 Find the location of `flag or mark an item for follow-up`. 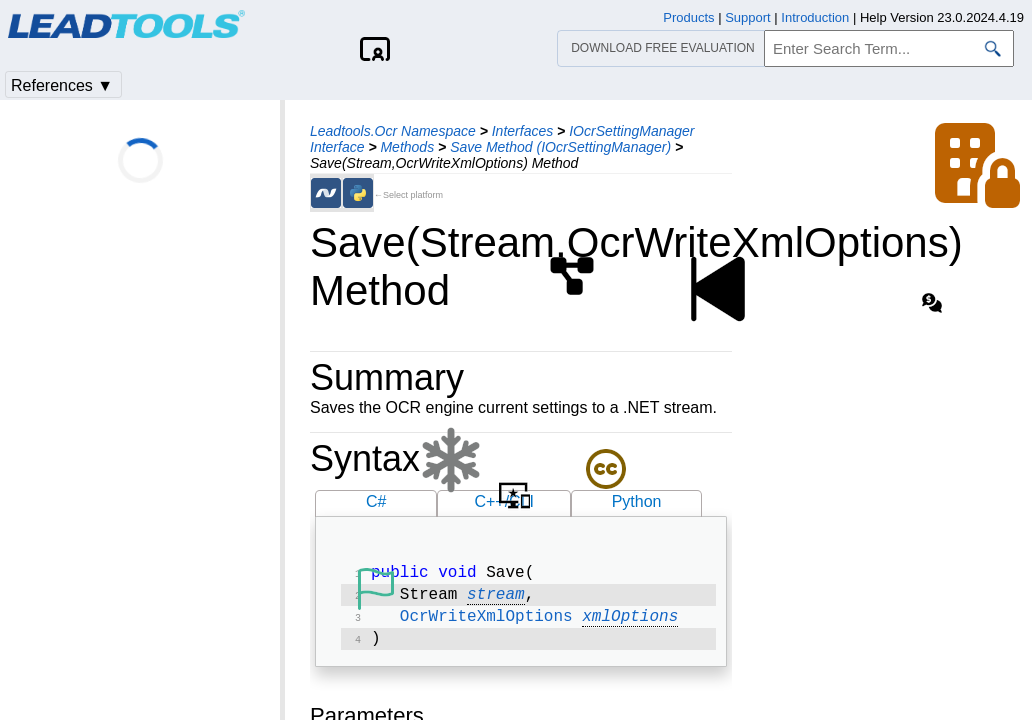

flag or mark an item for follow-up is located at coordinates (376, 589).